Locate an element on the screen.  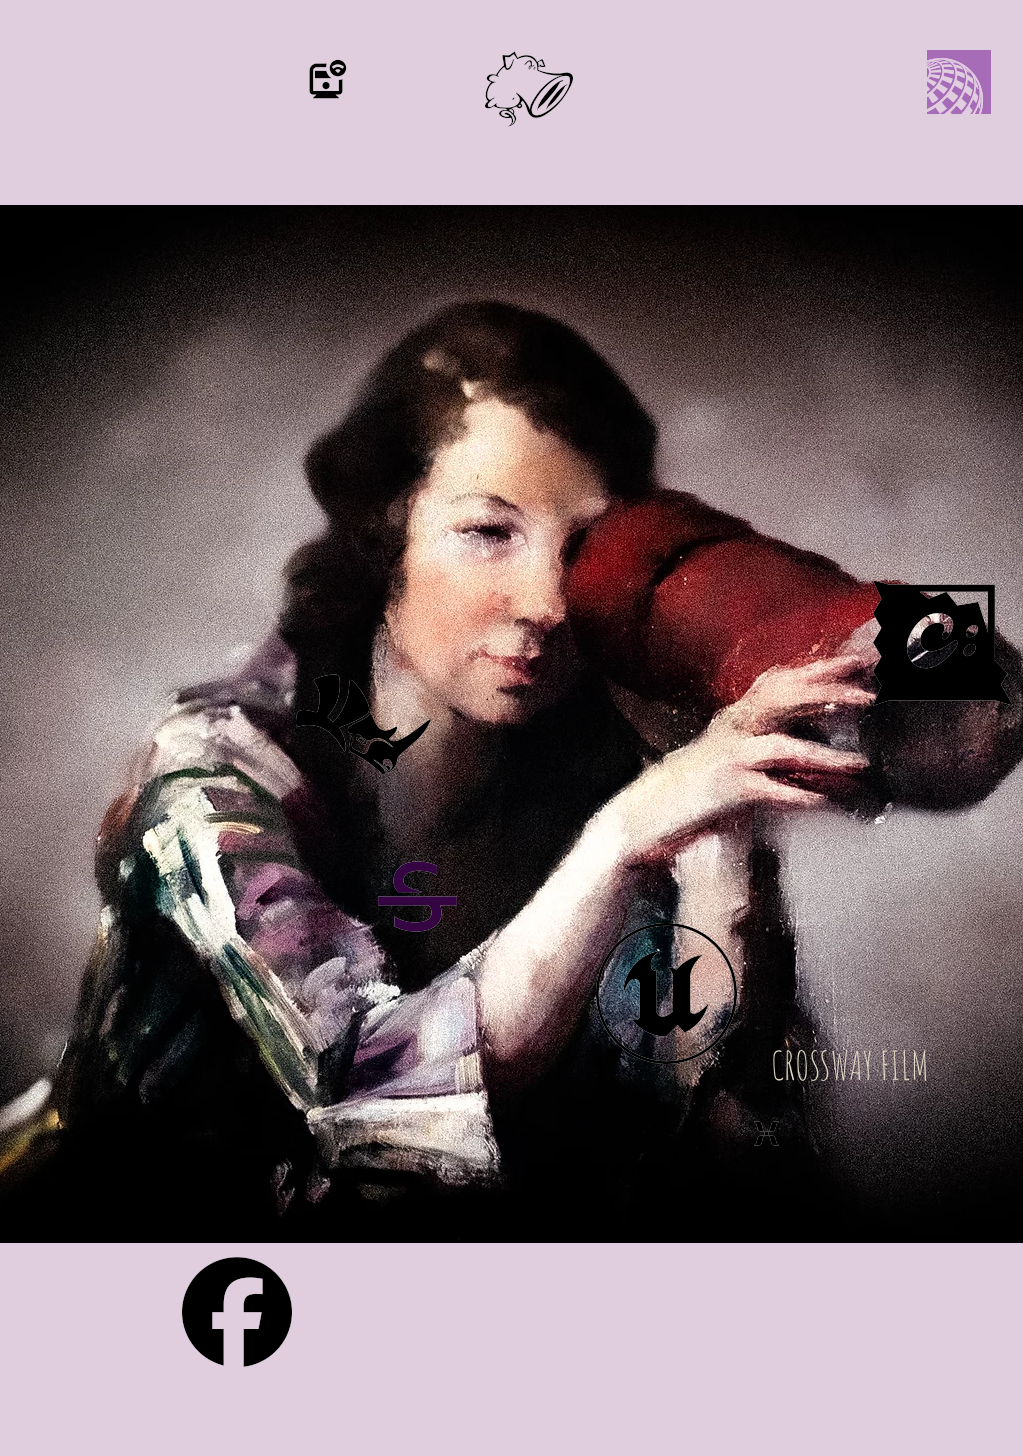
snort network intrusion detection system logo is located at coordinates (529, 89).